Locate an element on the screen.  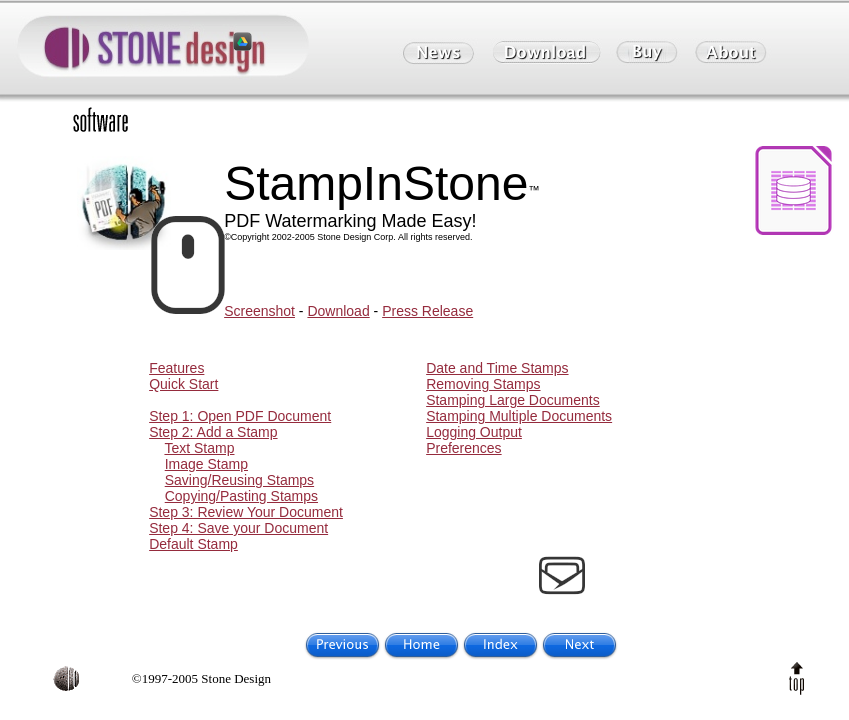
access mouse settings is located at coordinates (188, 265).